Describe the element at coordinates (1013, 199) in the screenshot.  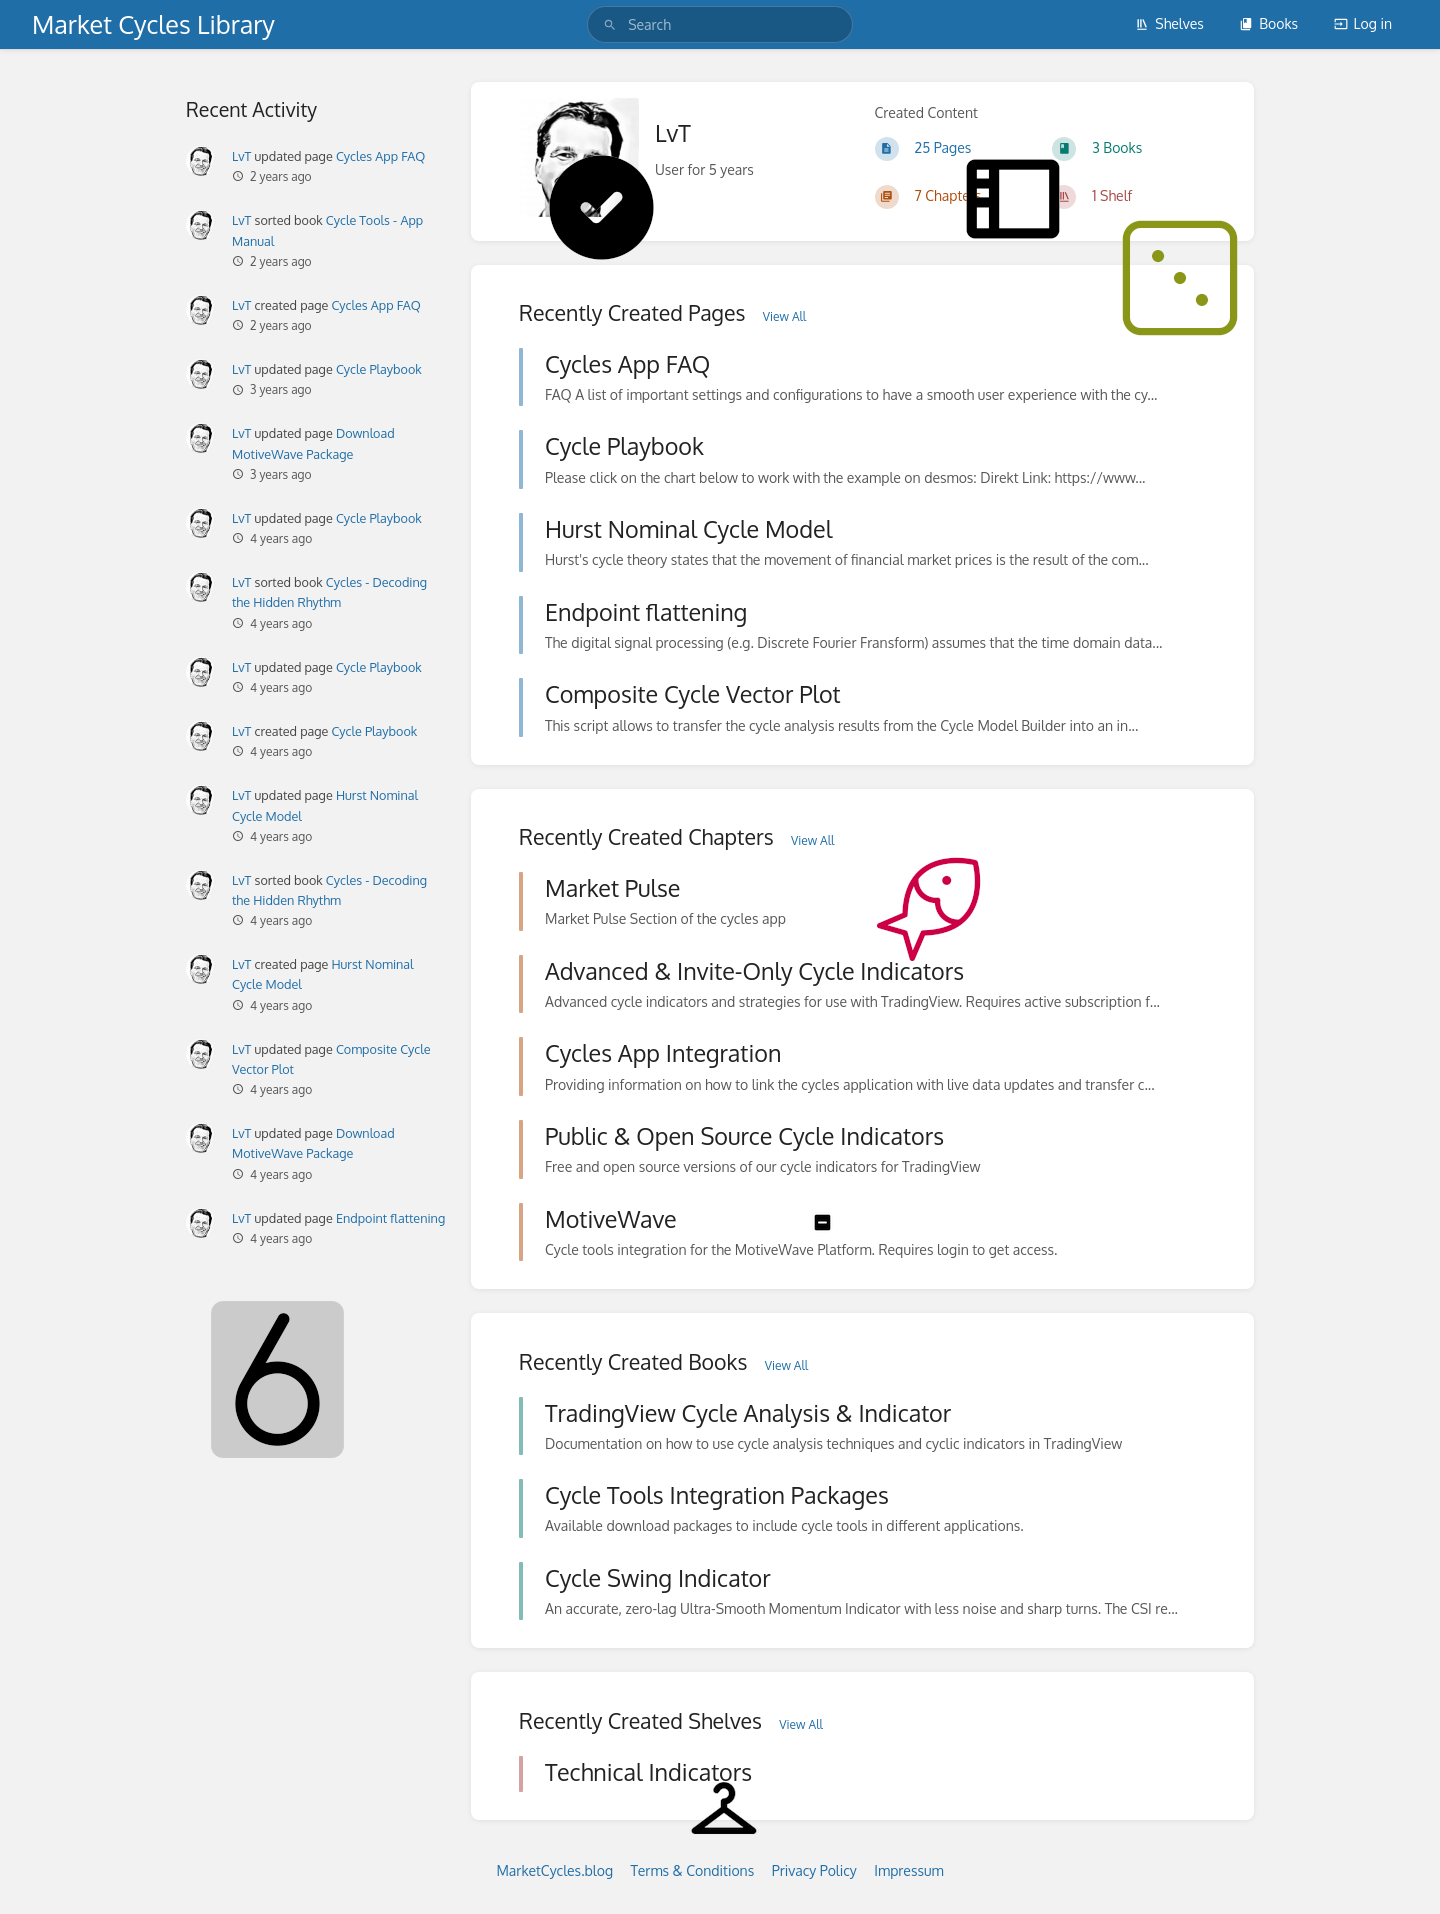
I see `toggle sidebar visibility` at that location.